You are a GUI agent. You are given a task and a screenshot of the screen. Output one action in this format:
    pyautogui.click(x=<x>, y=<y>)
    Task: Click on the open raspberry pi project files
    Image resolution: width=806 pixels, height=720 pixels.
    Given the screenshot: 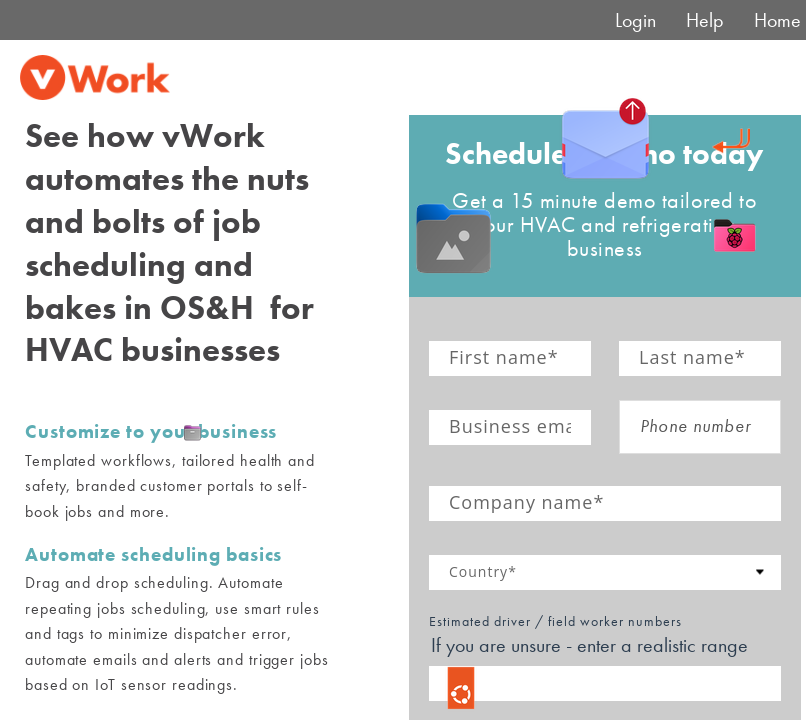 What is the action you would take?
    pyautogui.click(x=734, y=236)
    